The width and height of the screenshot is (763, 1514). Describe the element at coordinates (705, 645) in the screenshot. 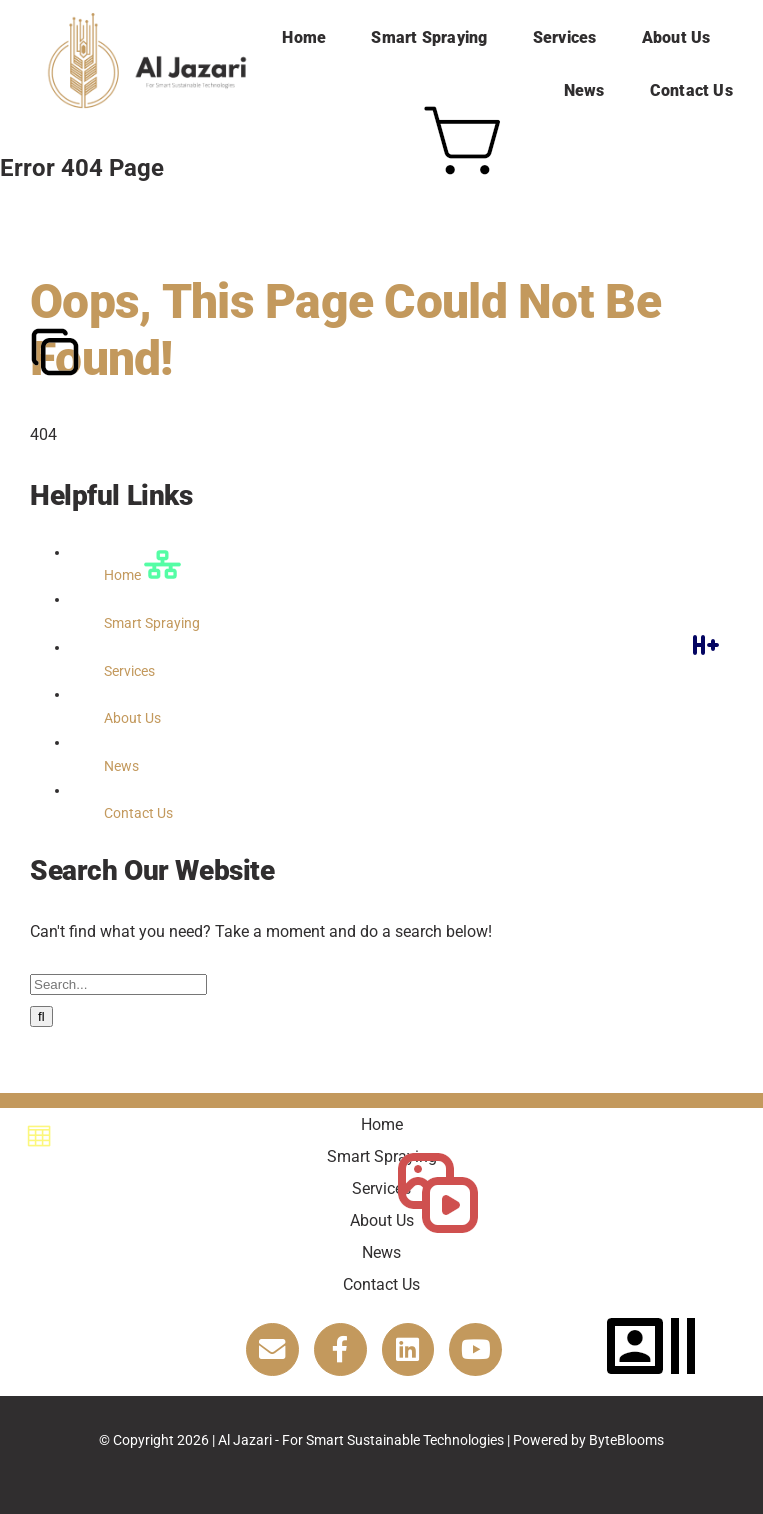

I see `indicates H+ (HSPA+) mobile network connection` at that location.